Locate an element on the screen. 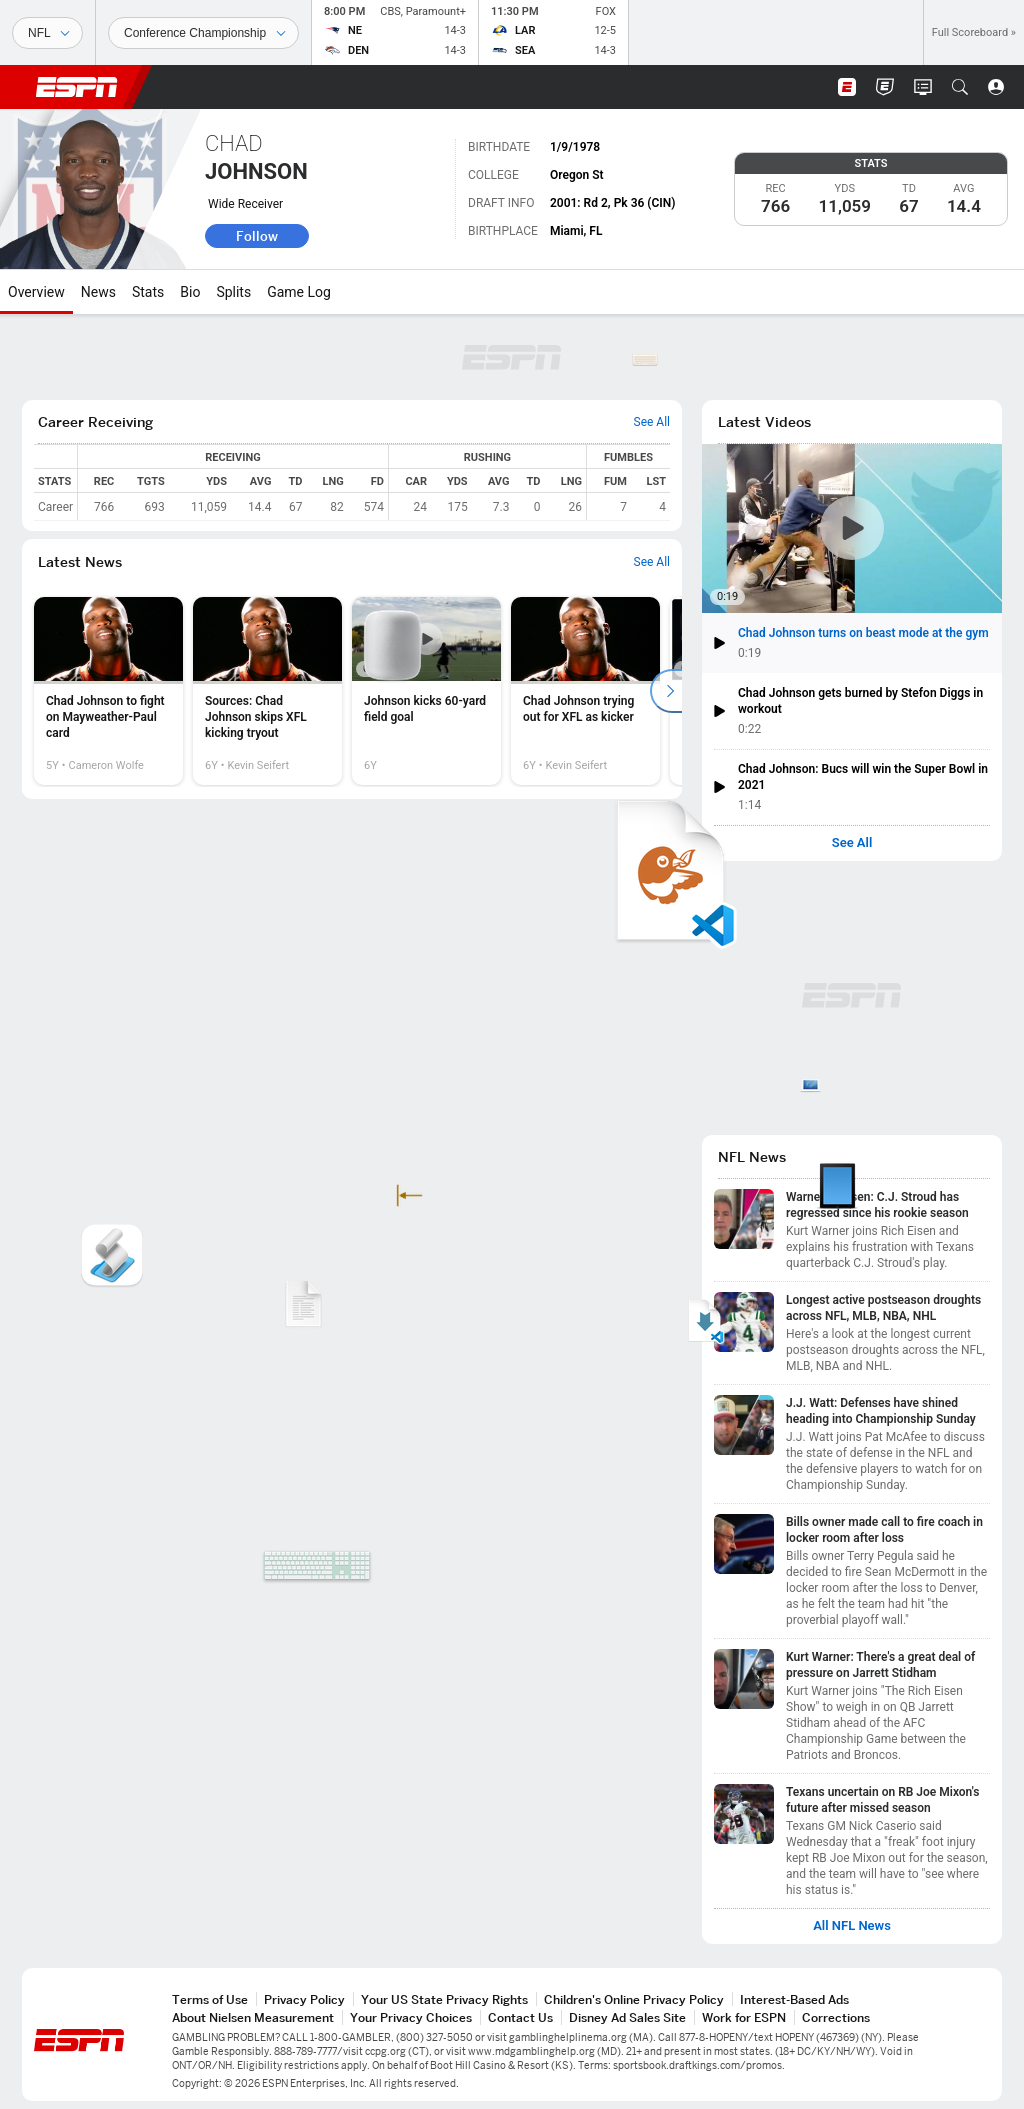 This screenshot has height=2109, width=1024. manage folder automation scripts is located at coordinates (112, 1255).